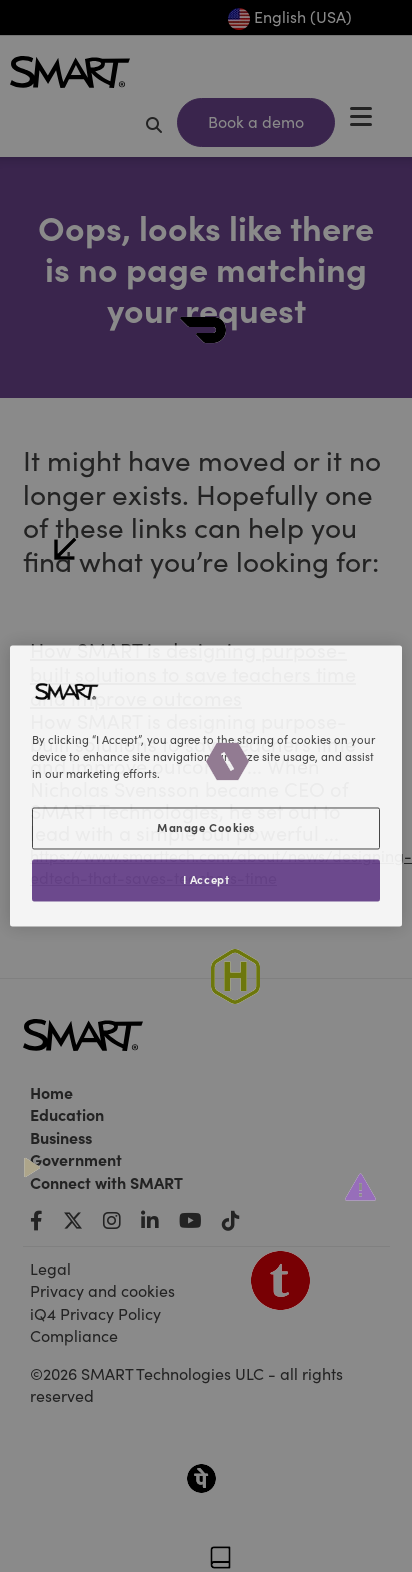  Describe the element at coordinates (30, 1167) in the screenshot. I see `play media or video content` at that location.